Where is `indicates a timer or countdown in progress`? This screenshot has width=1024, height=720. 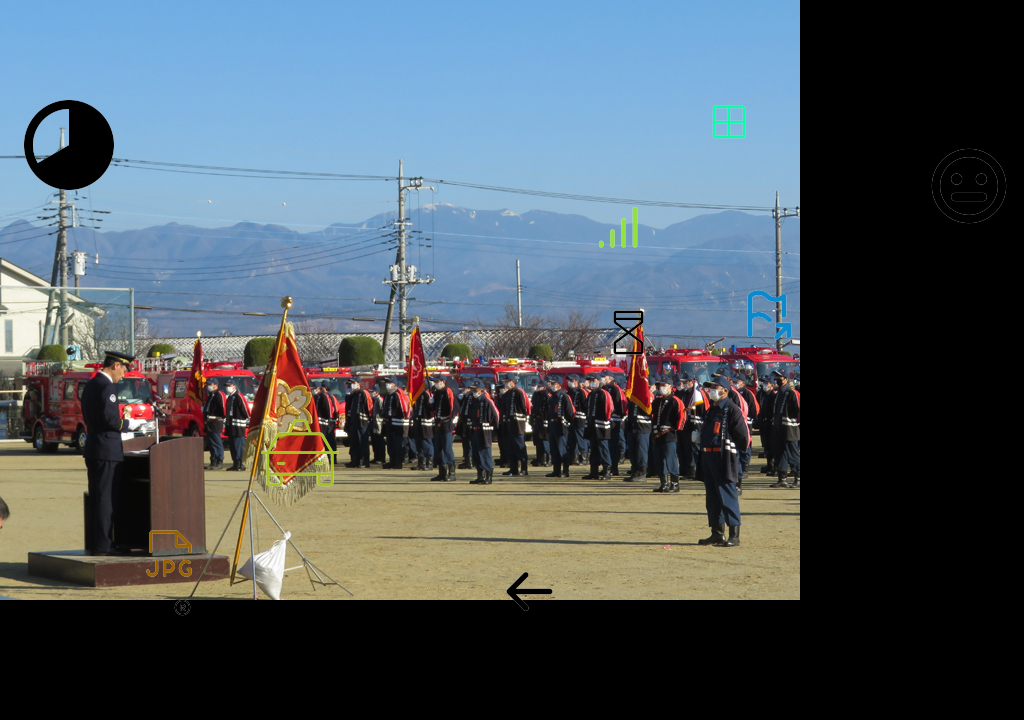 indicates a timer or countdown in progress is located at coordinates (628, 332).